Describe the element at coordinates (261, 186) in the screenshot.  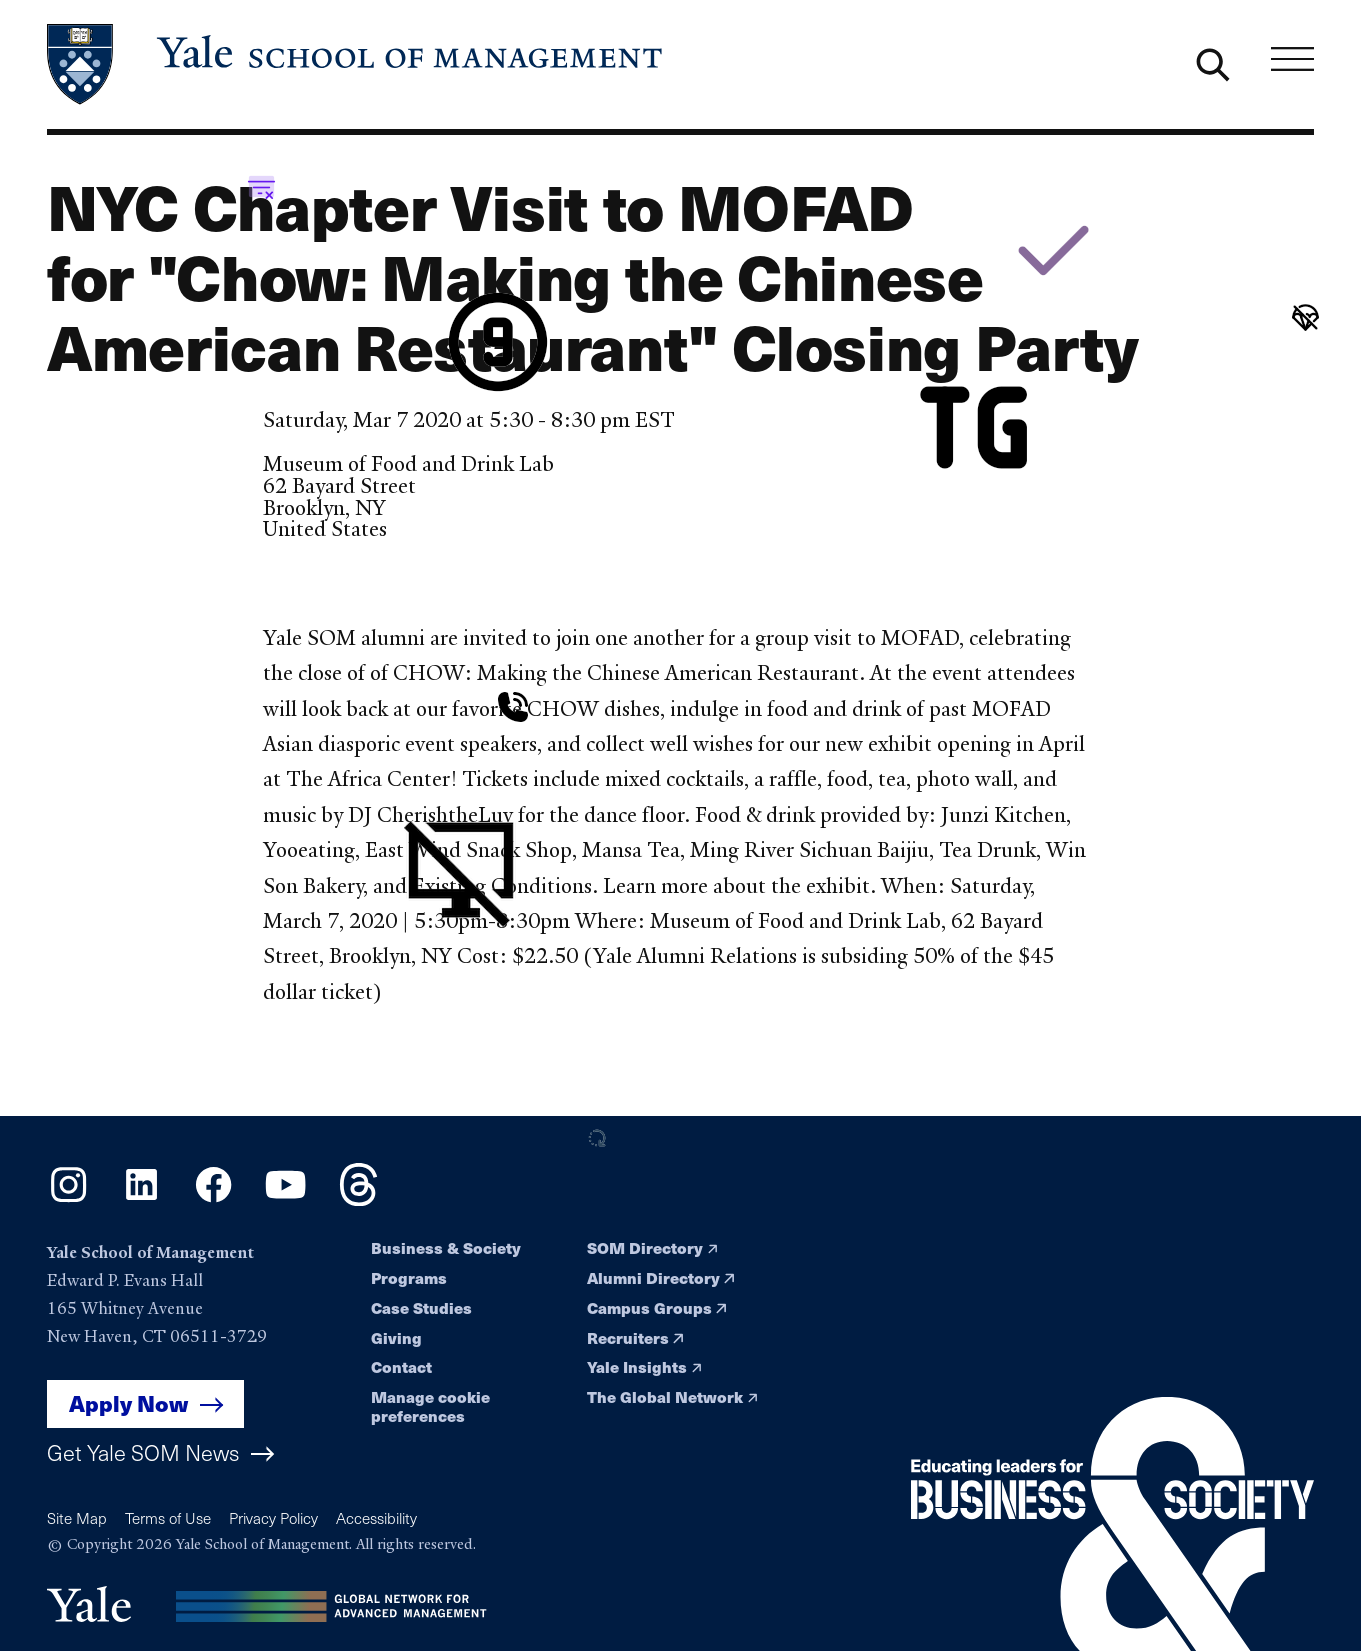
I see `clear all active filters` at that location.